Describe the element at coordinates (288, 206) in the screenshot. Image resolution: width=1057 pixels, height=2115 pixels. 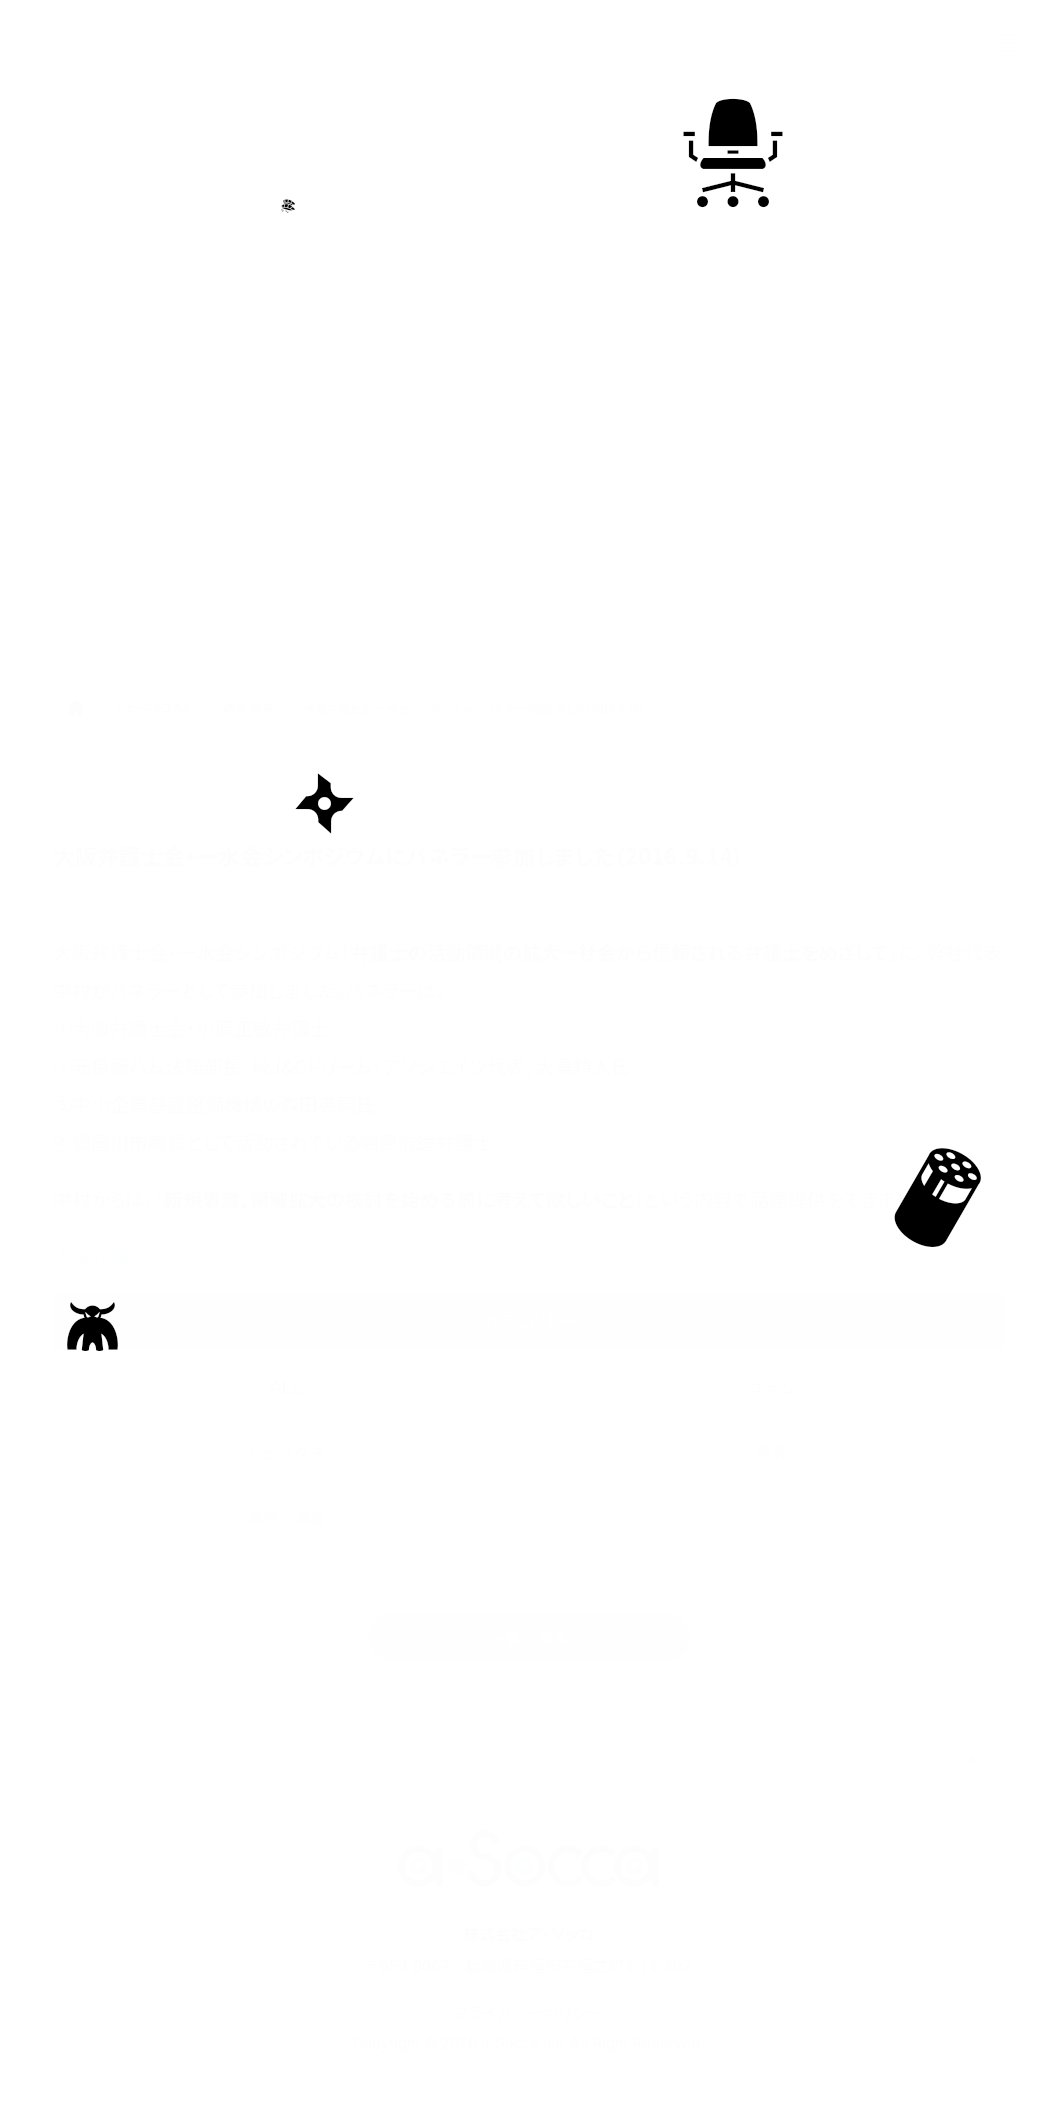
I see `browse sushi or Japanese food options` at that location.